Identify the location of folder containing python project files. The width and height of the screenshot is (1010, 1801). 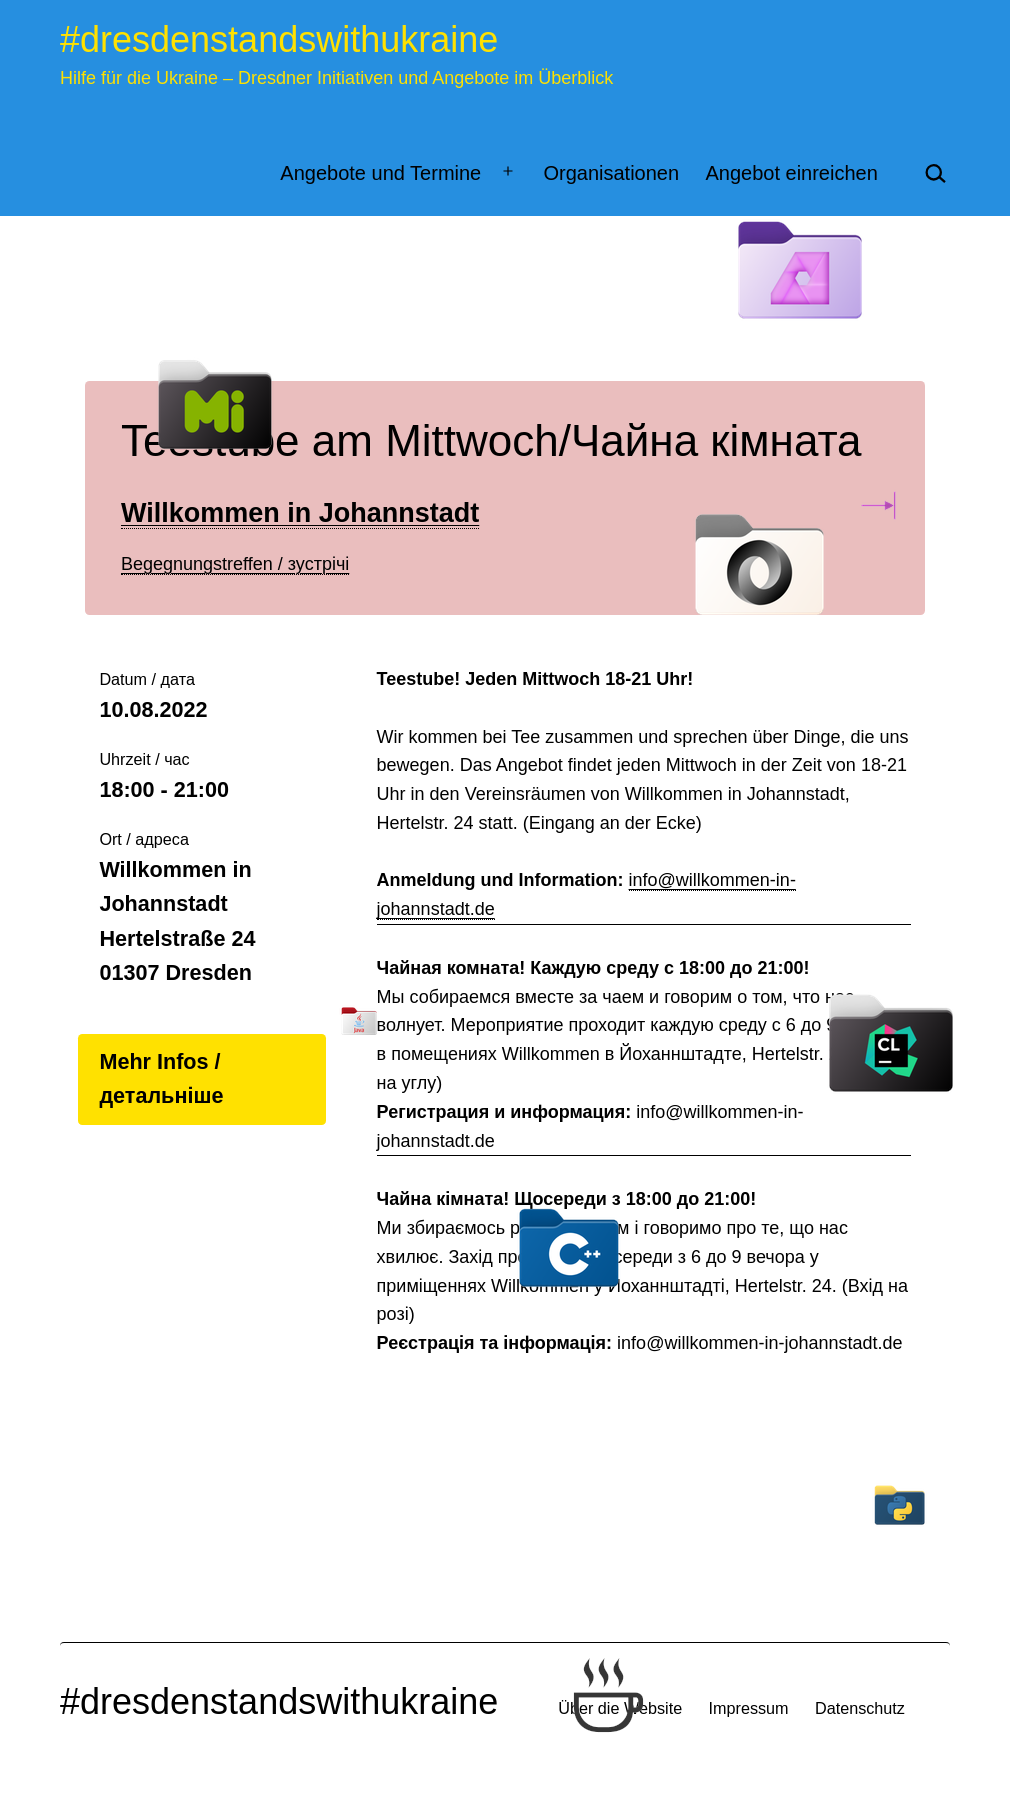
(899, 1506).